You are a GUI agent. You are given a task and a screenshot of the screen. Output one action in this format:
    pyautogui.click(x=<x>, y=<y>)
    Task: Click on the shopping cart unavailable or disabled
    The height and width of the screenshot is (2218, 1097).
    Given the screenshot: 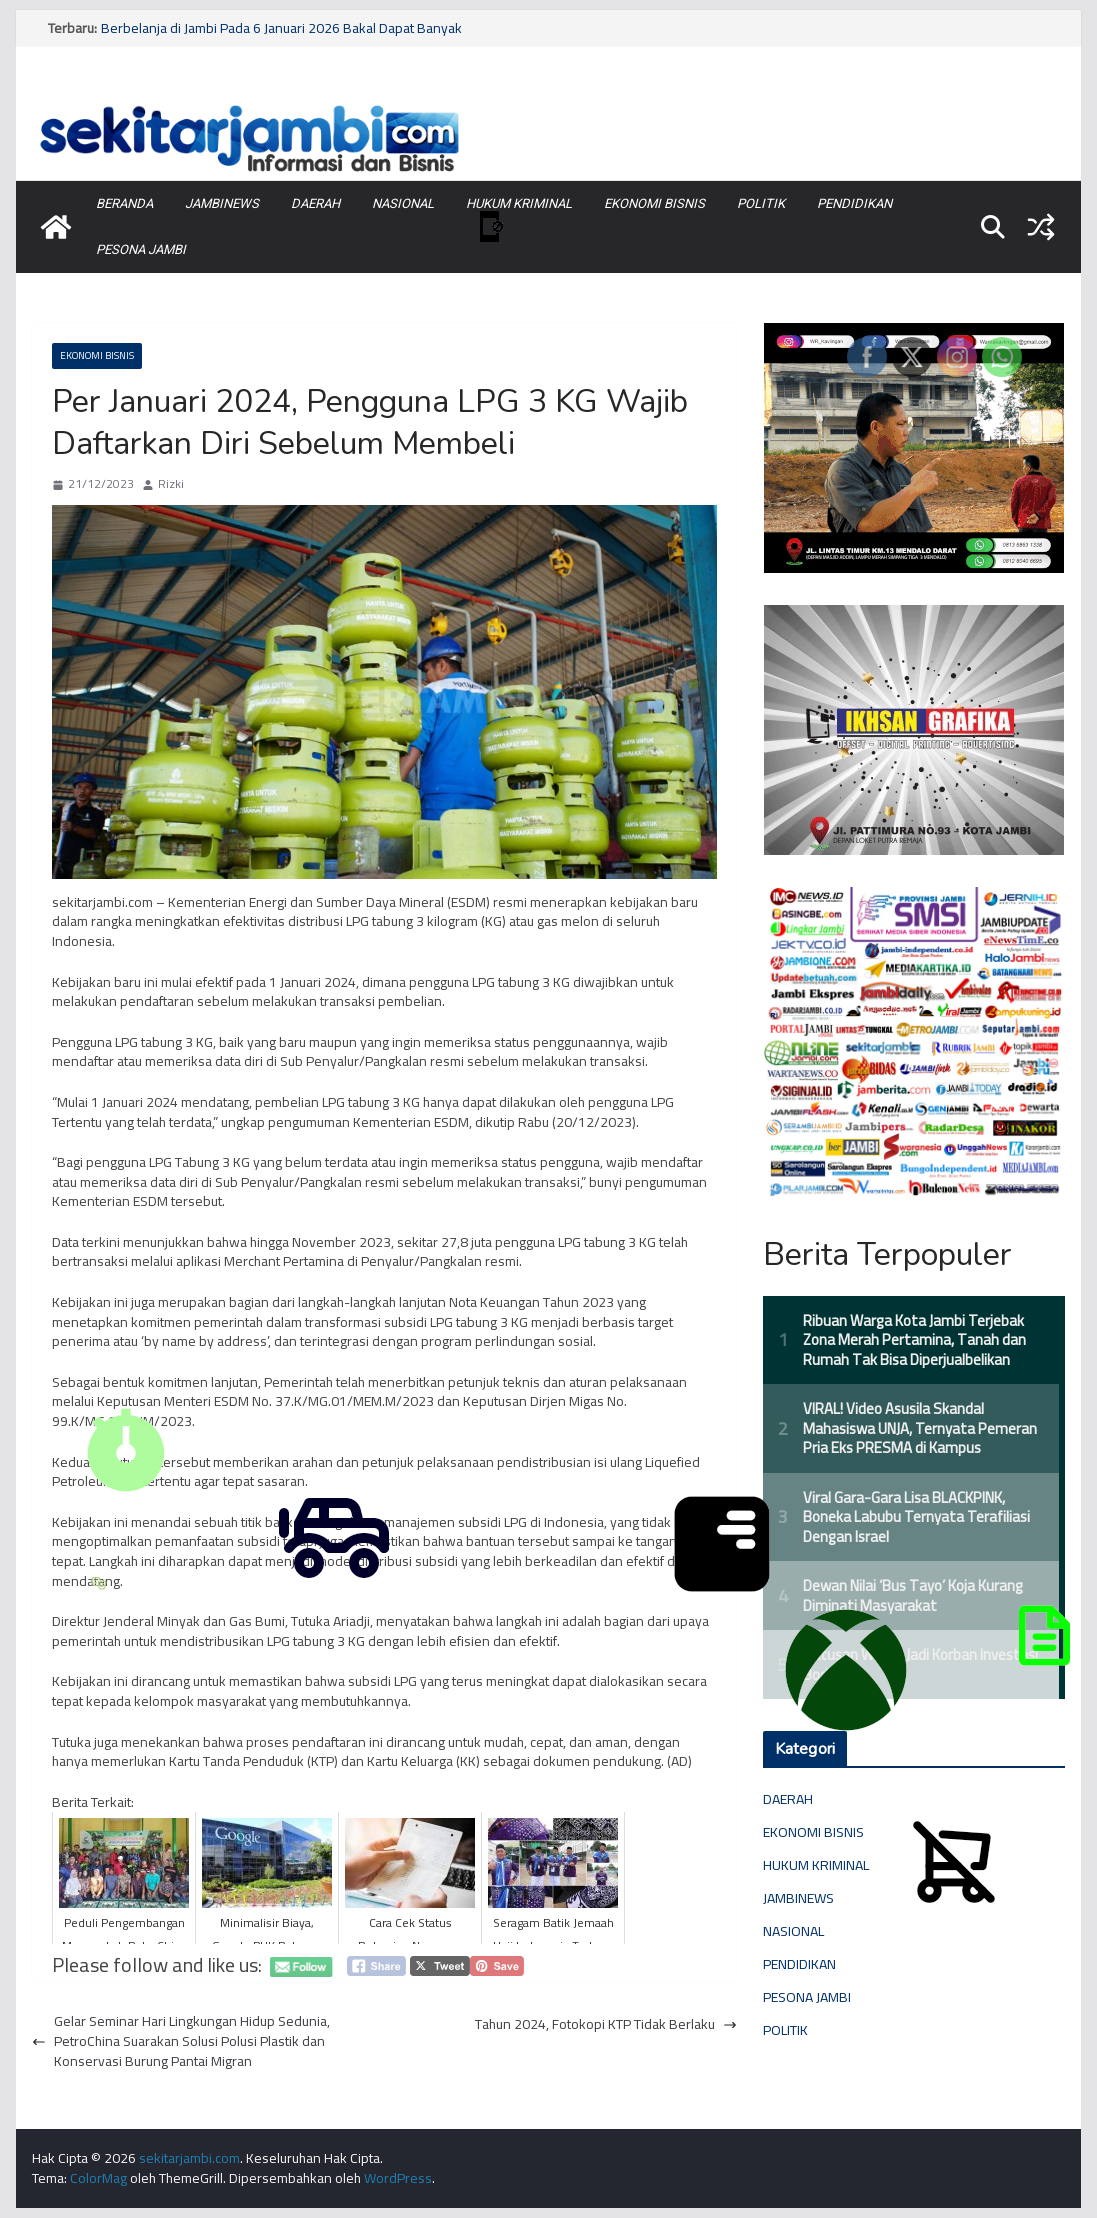 What is the action you would take?
    pyautogui.click(x=954, y=1862)
    